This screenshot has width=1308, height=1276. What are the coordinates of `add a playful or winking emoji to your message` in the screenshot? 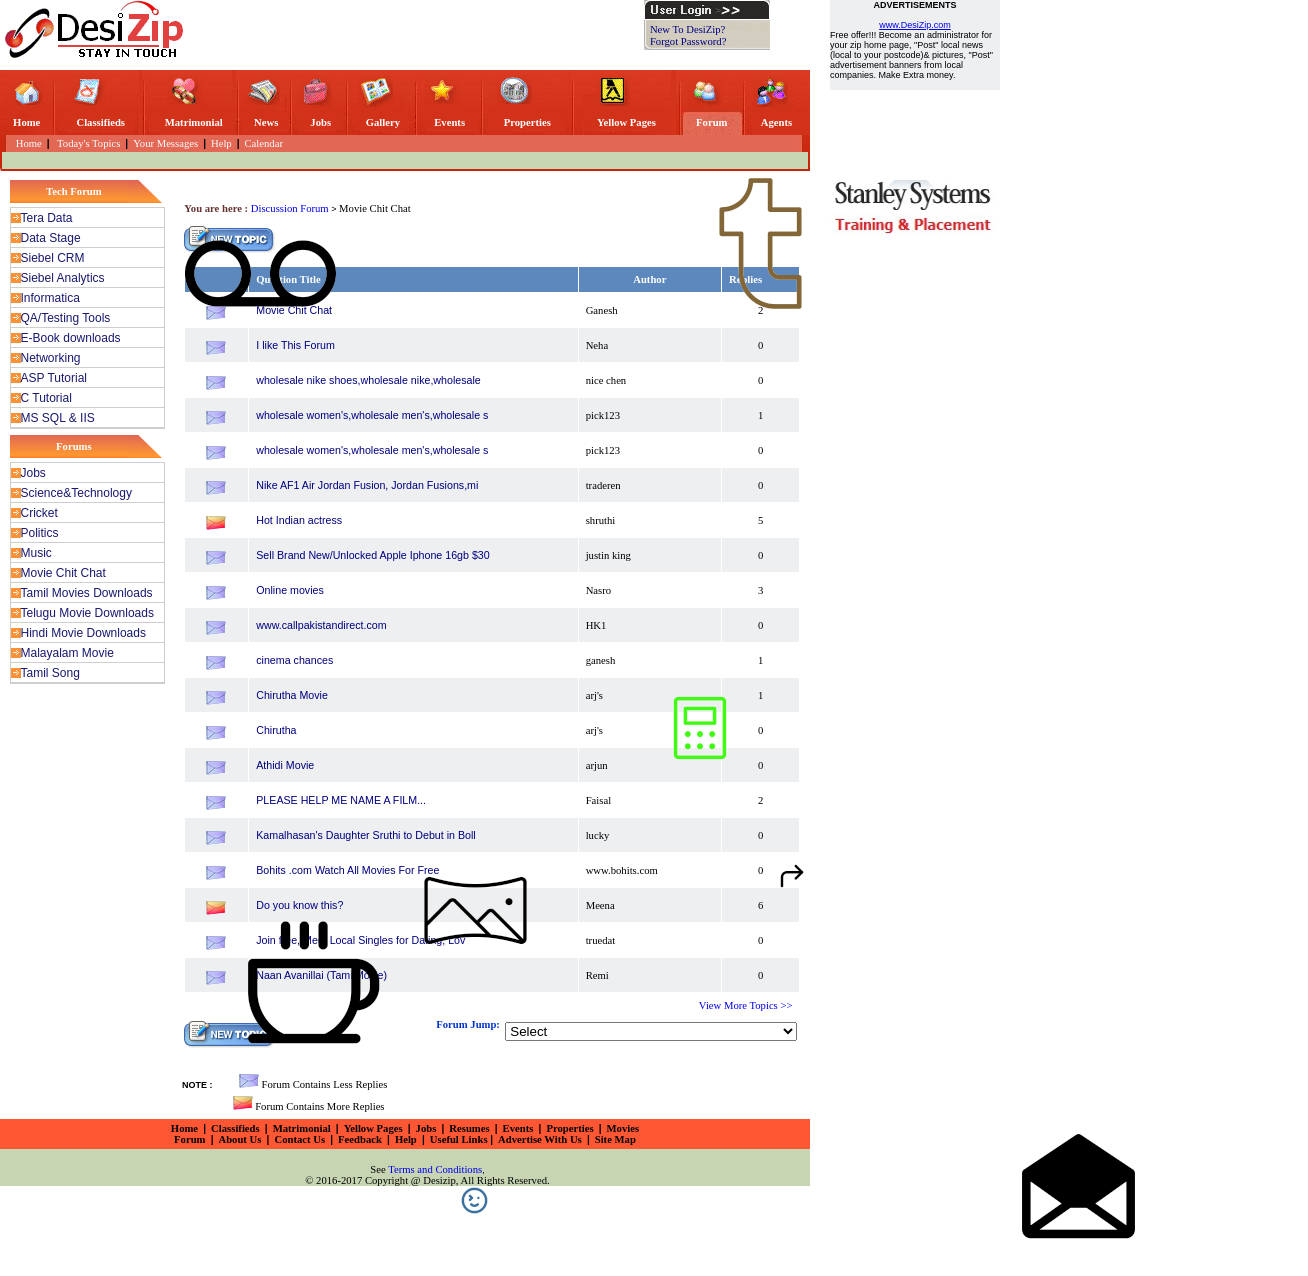 It's located at (474, 1200).